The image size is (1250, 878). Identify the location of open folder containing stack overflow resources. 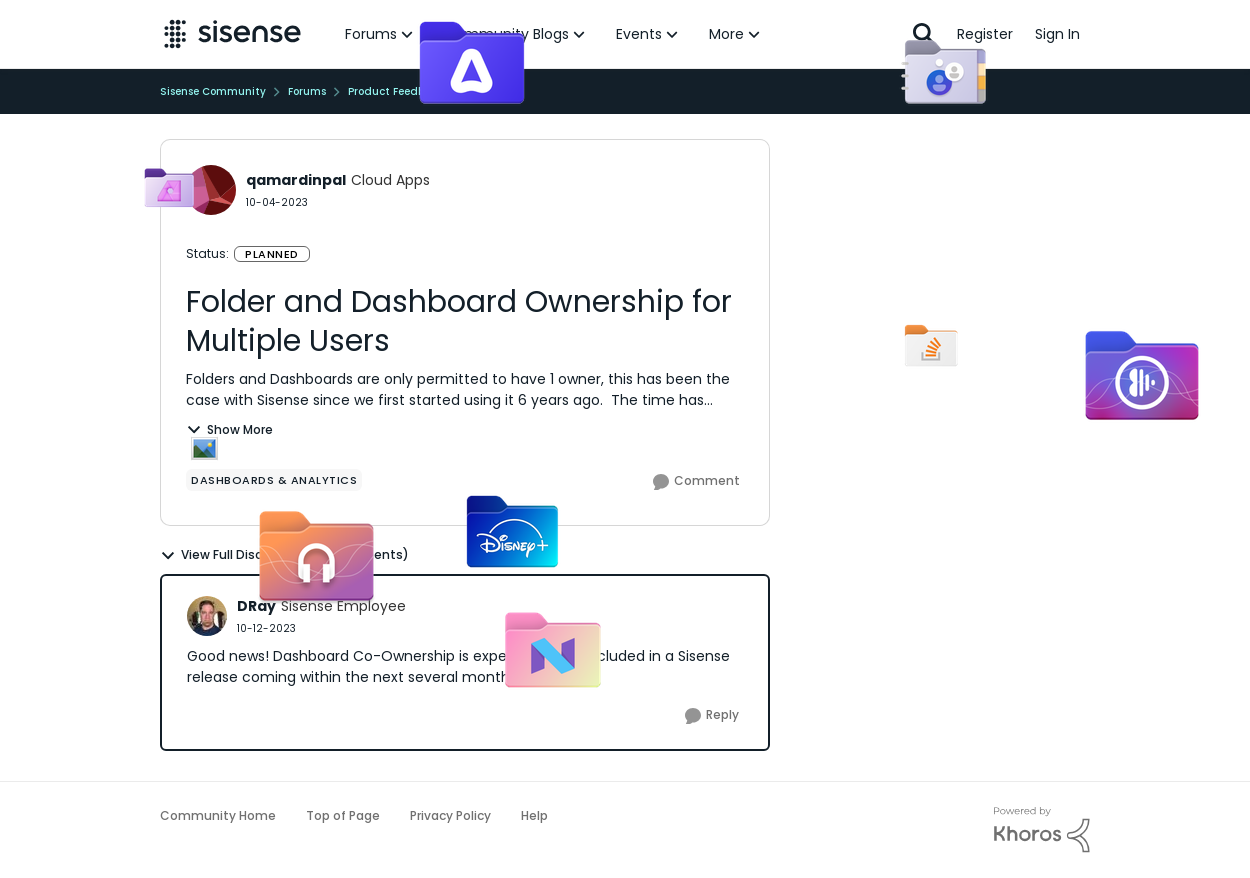
(931, 347).